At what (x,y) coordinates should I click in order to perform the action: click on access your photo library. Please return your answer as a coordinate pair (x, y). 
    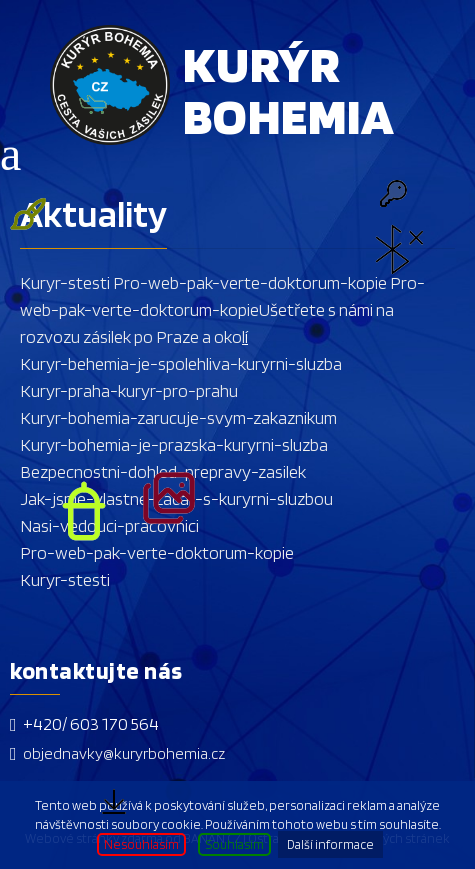
    Looking at the image, I should click on (169, 498).